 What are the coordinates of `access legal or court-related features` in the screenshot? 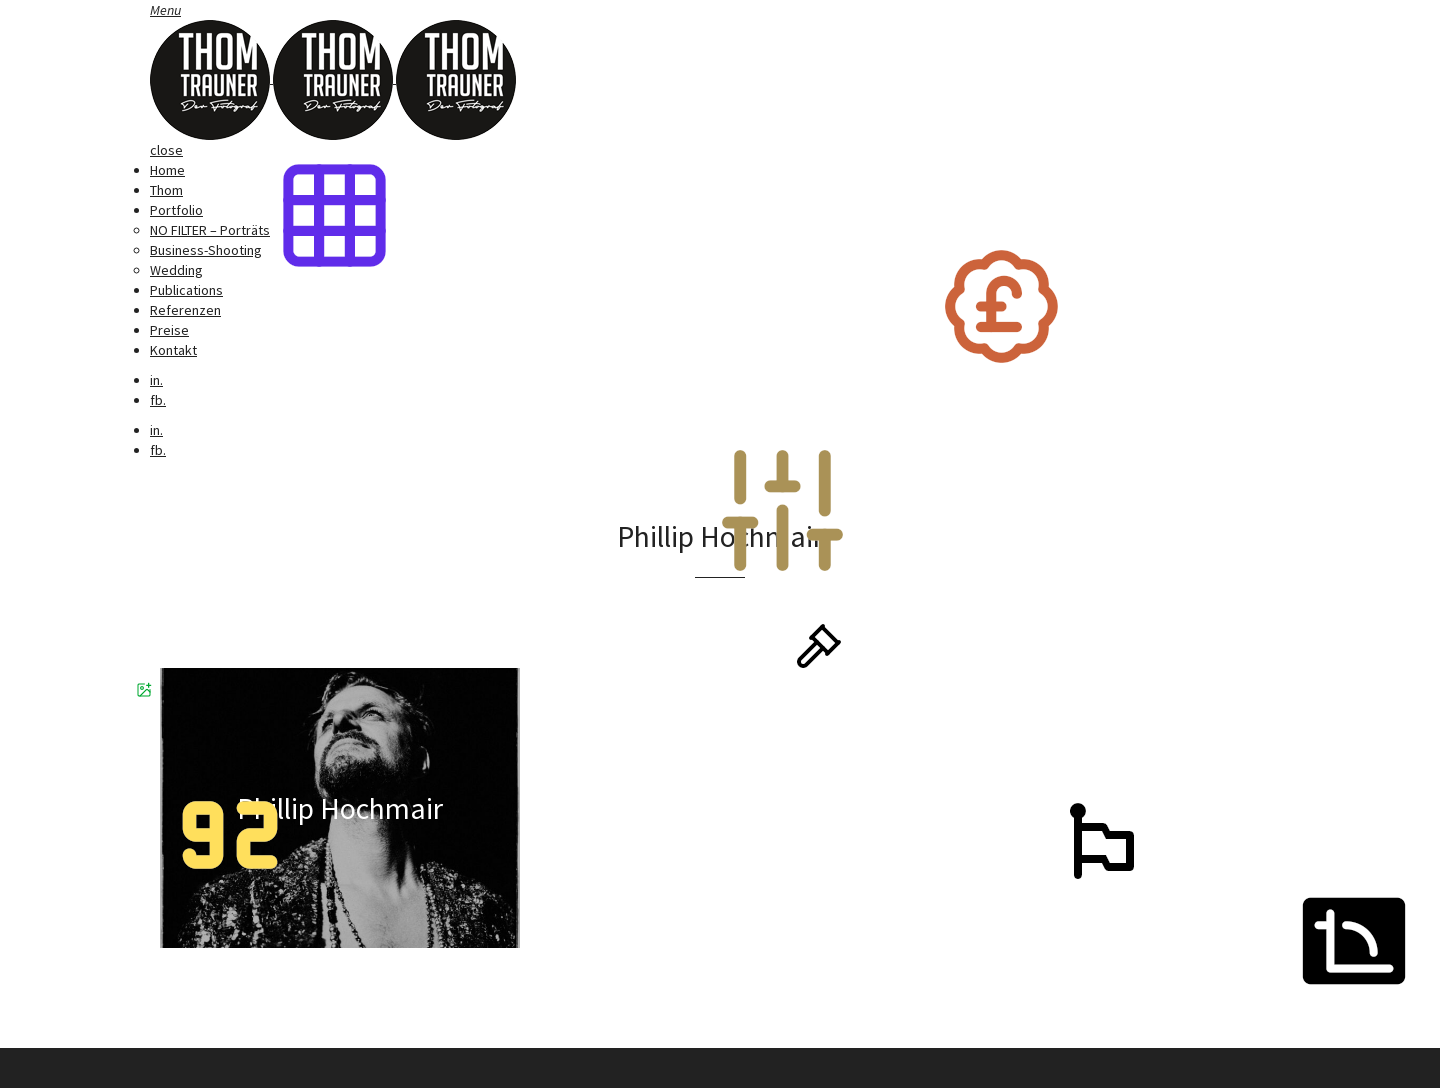 It's located at (819, 646).